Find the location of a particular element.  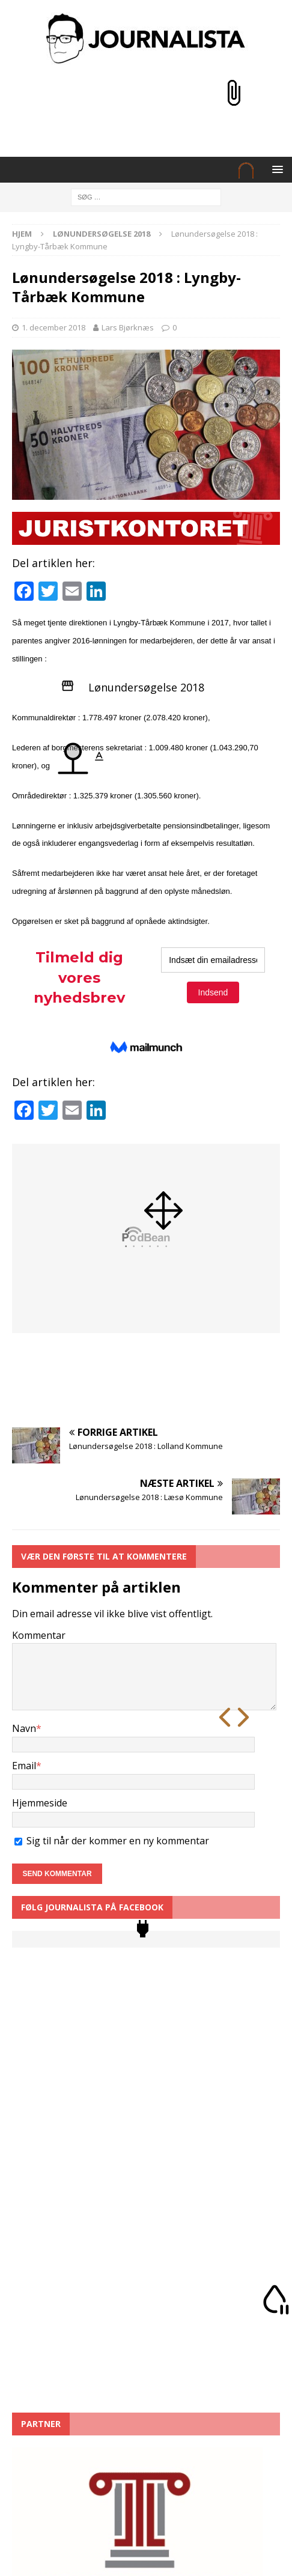

view source code is located at coordinates (234, 1717).